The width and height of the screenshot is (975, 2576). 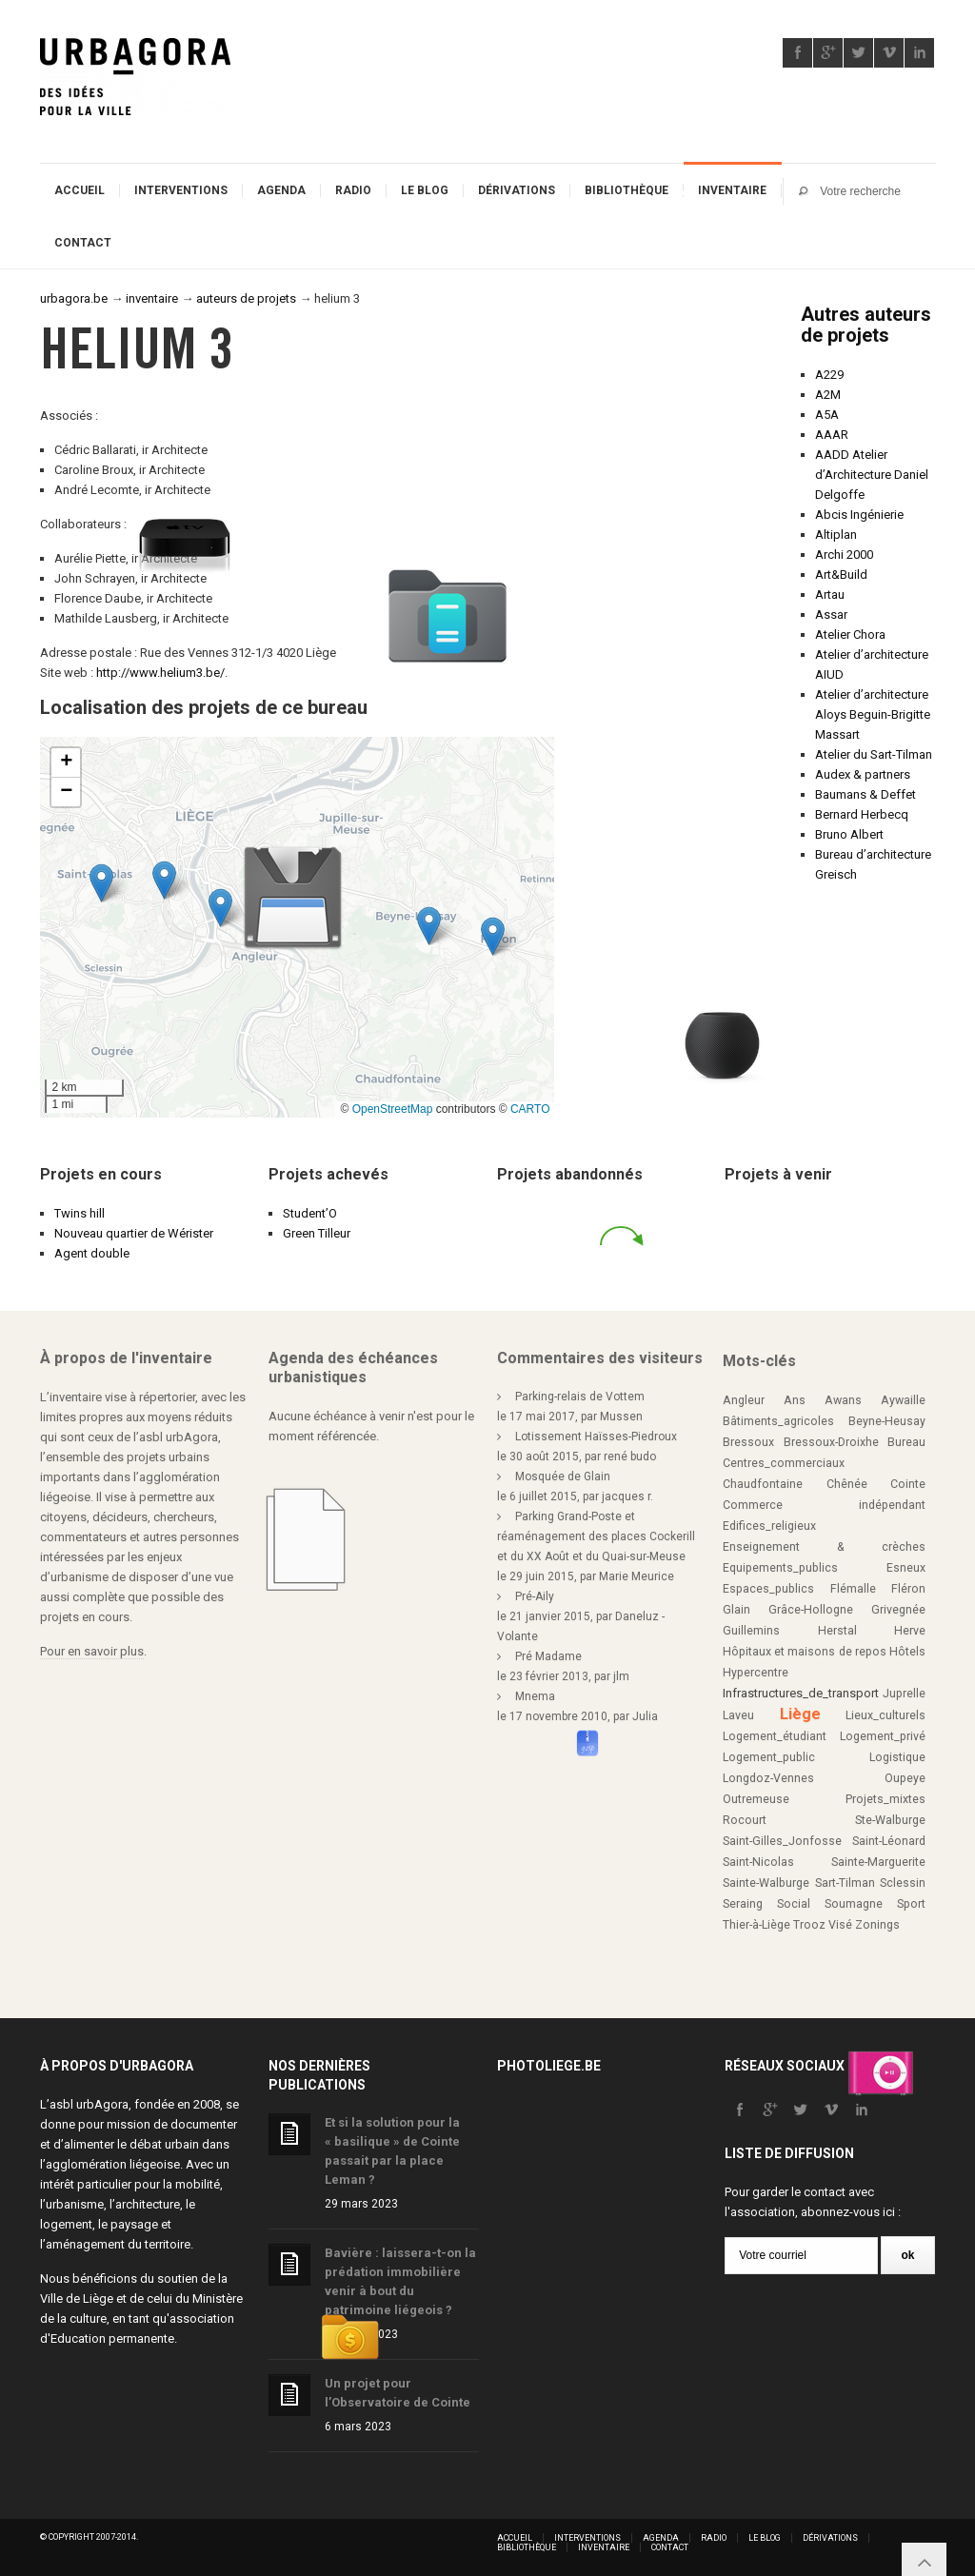 What do you see at coordinates (622, 1236) in the screenshot?
I see `redo the last undone action` at bounding box center [622, 1236].